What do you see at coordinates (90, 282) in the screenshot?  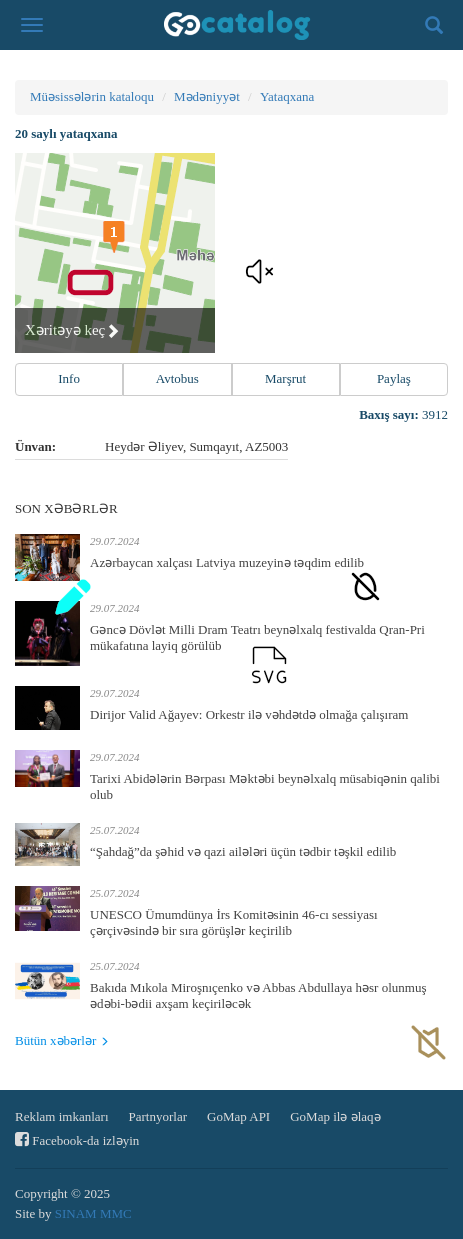 I see `insert a code variable or placeholder` at bounding box center [90, 282].